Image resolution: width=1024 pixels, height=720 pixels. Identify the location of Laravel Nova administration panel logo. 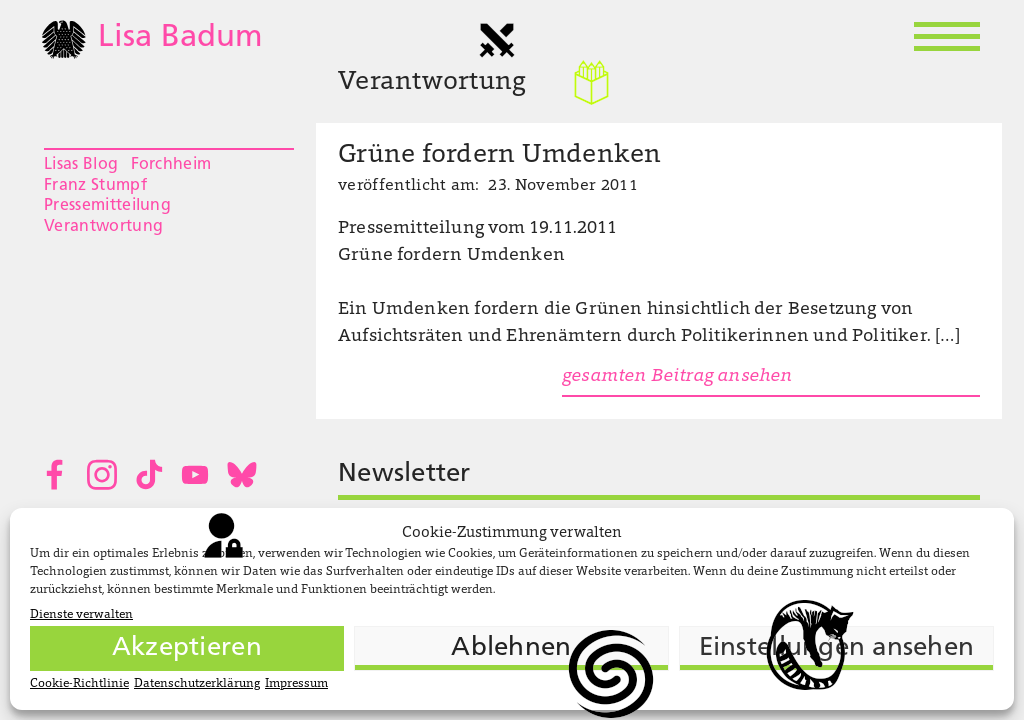
(611, 674).